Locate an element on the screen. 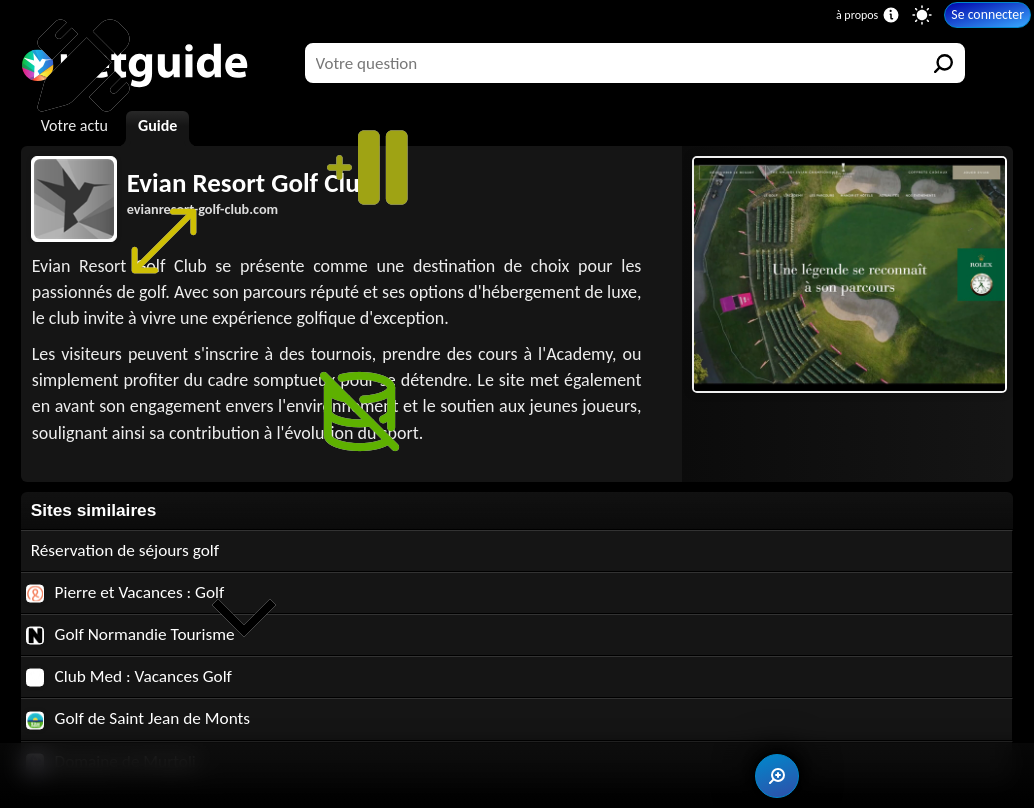 Image resolution: width=1034 pixels, height=808 pixels. resize window or element is located at coordinates (164, 241).